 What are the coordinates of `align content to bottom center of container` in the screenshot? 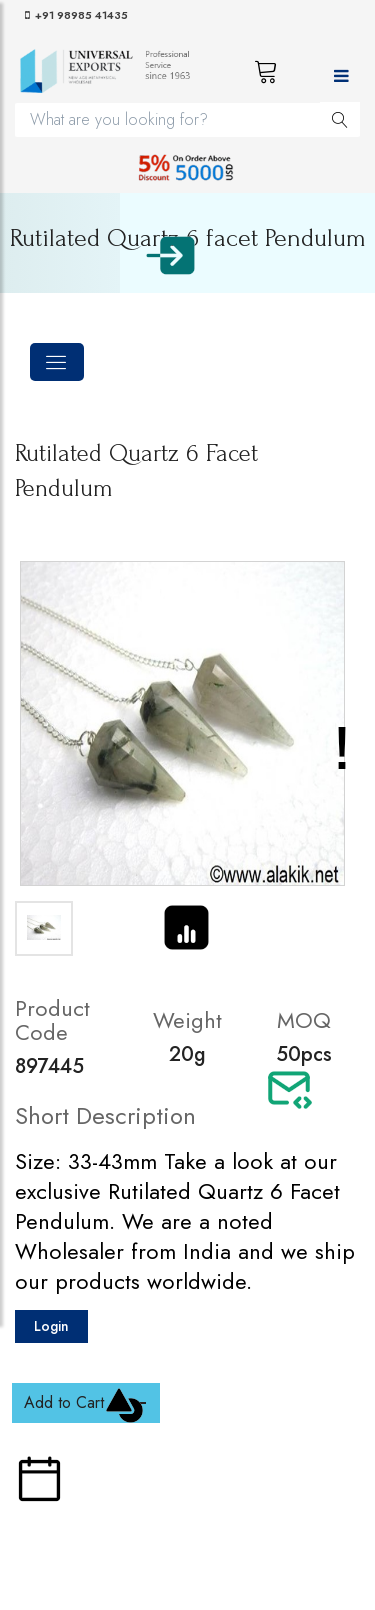 It's located at (186, 927).